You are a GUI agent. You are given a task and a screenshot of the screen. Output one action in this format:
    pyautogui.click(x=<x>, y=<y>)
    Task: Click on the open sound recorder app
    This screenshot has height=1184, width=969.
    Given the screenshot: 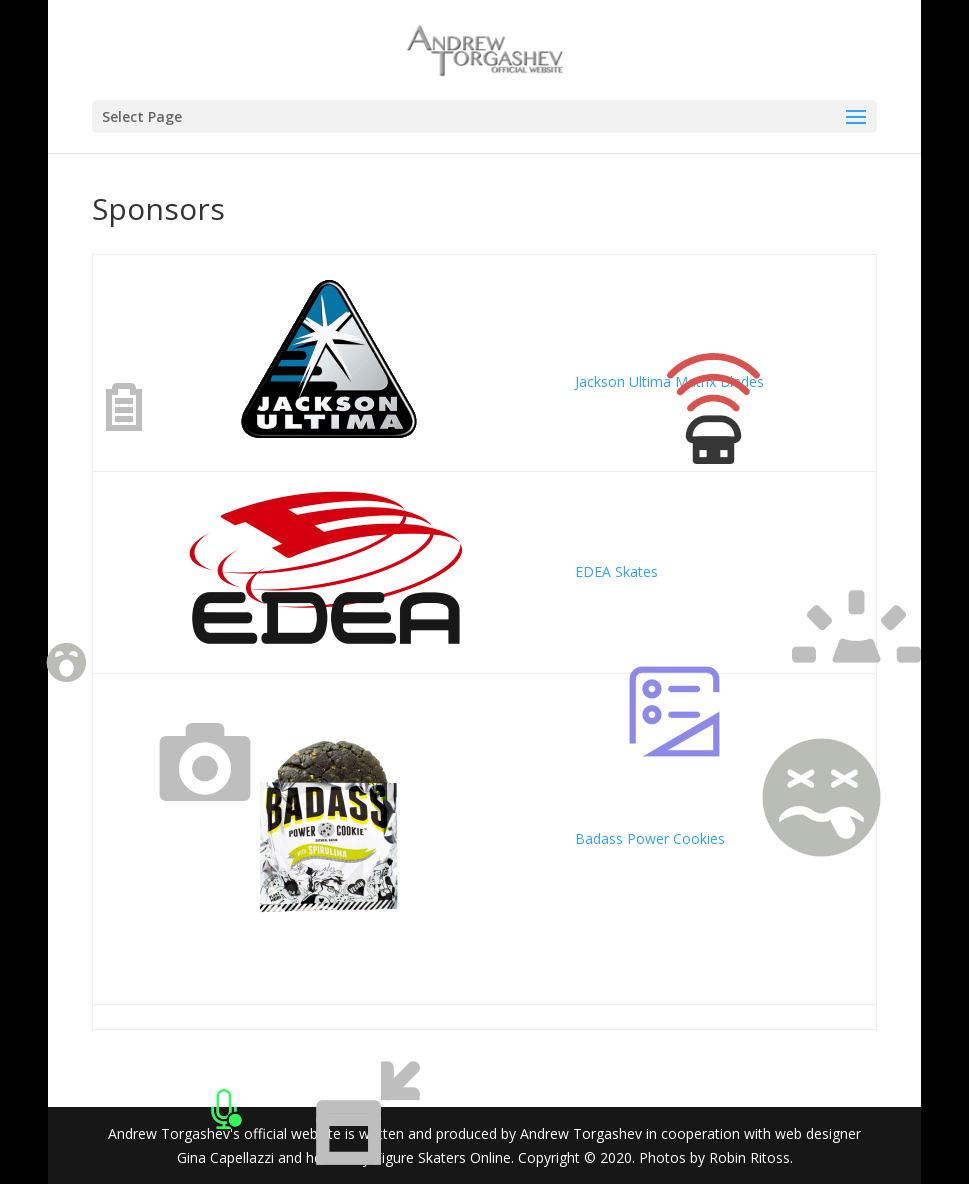 What is the action you would take?
    pyautogui.click(x=224, y=1109)
    